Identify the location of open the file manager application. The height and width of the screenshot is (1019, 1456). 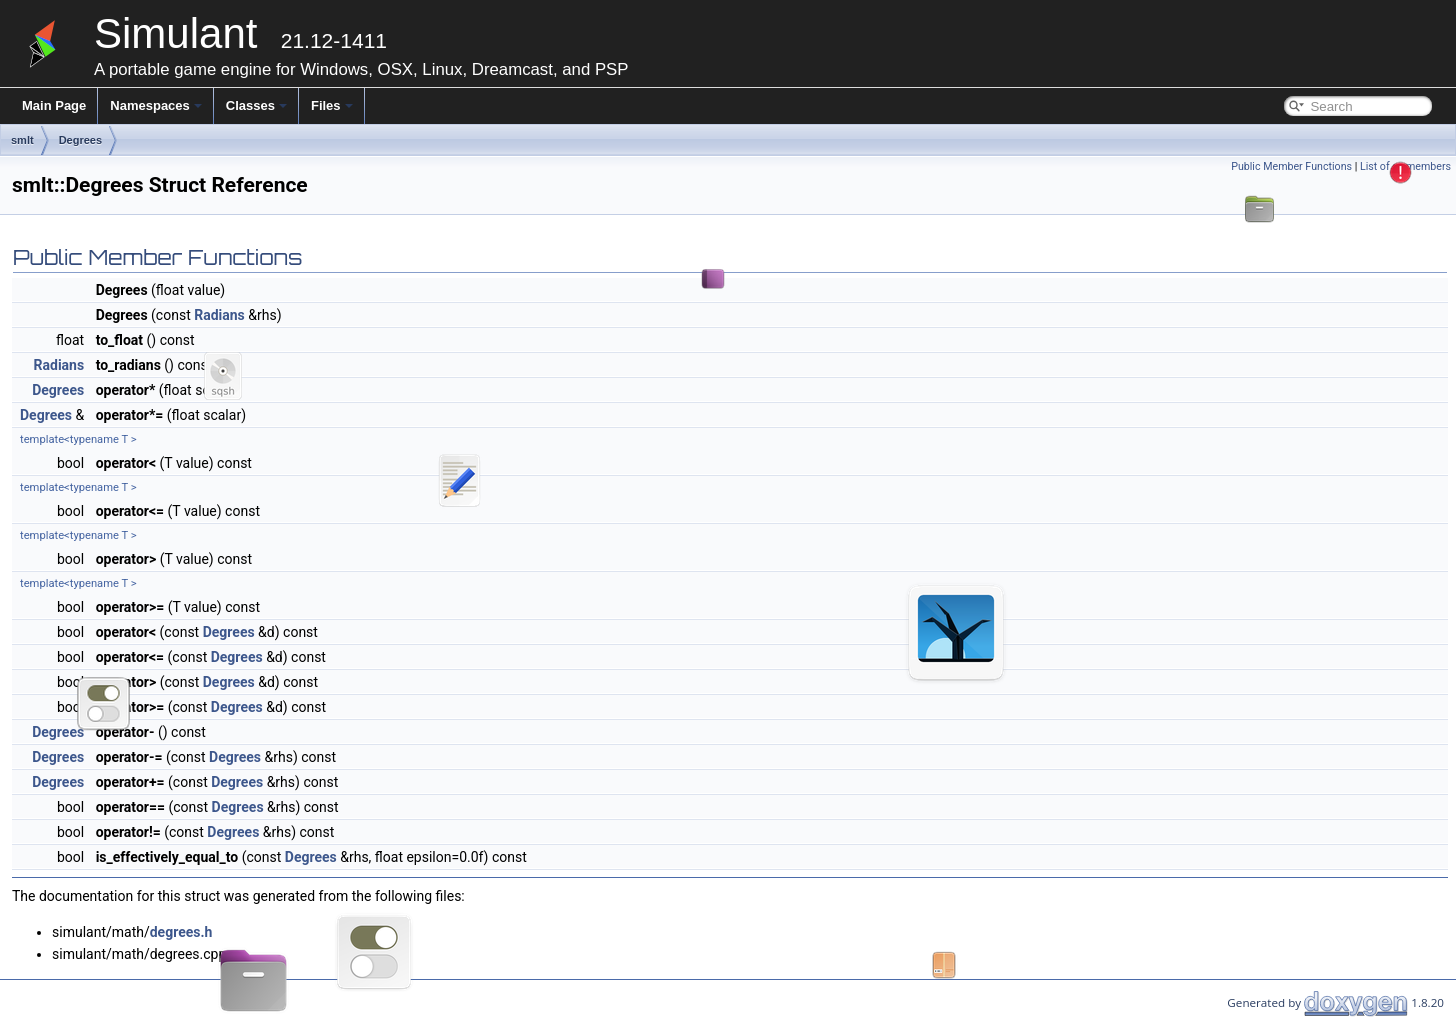
(253, 980).